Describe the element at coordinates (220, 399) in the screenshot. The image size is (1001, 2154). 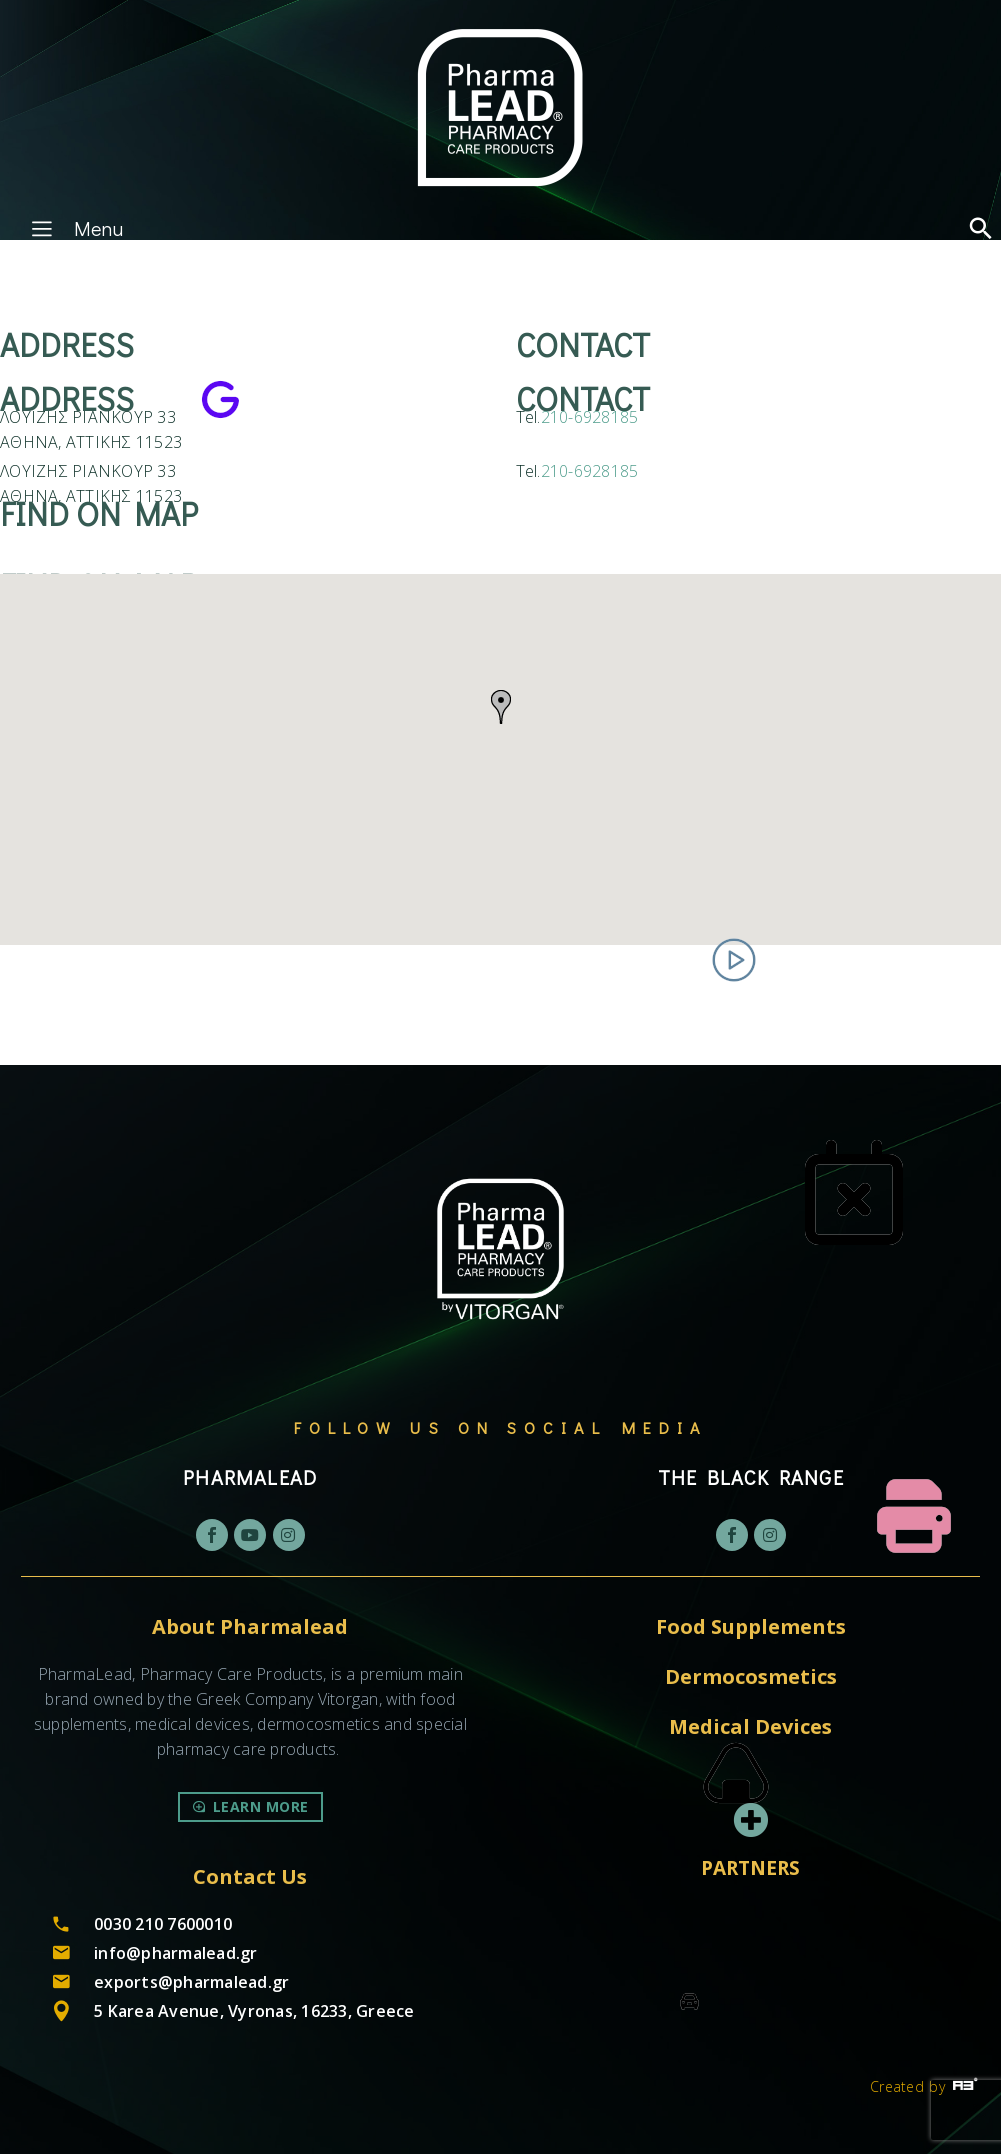
I see `indicates items starting with the letter G` at that location.